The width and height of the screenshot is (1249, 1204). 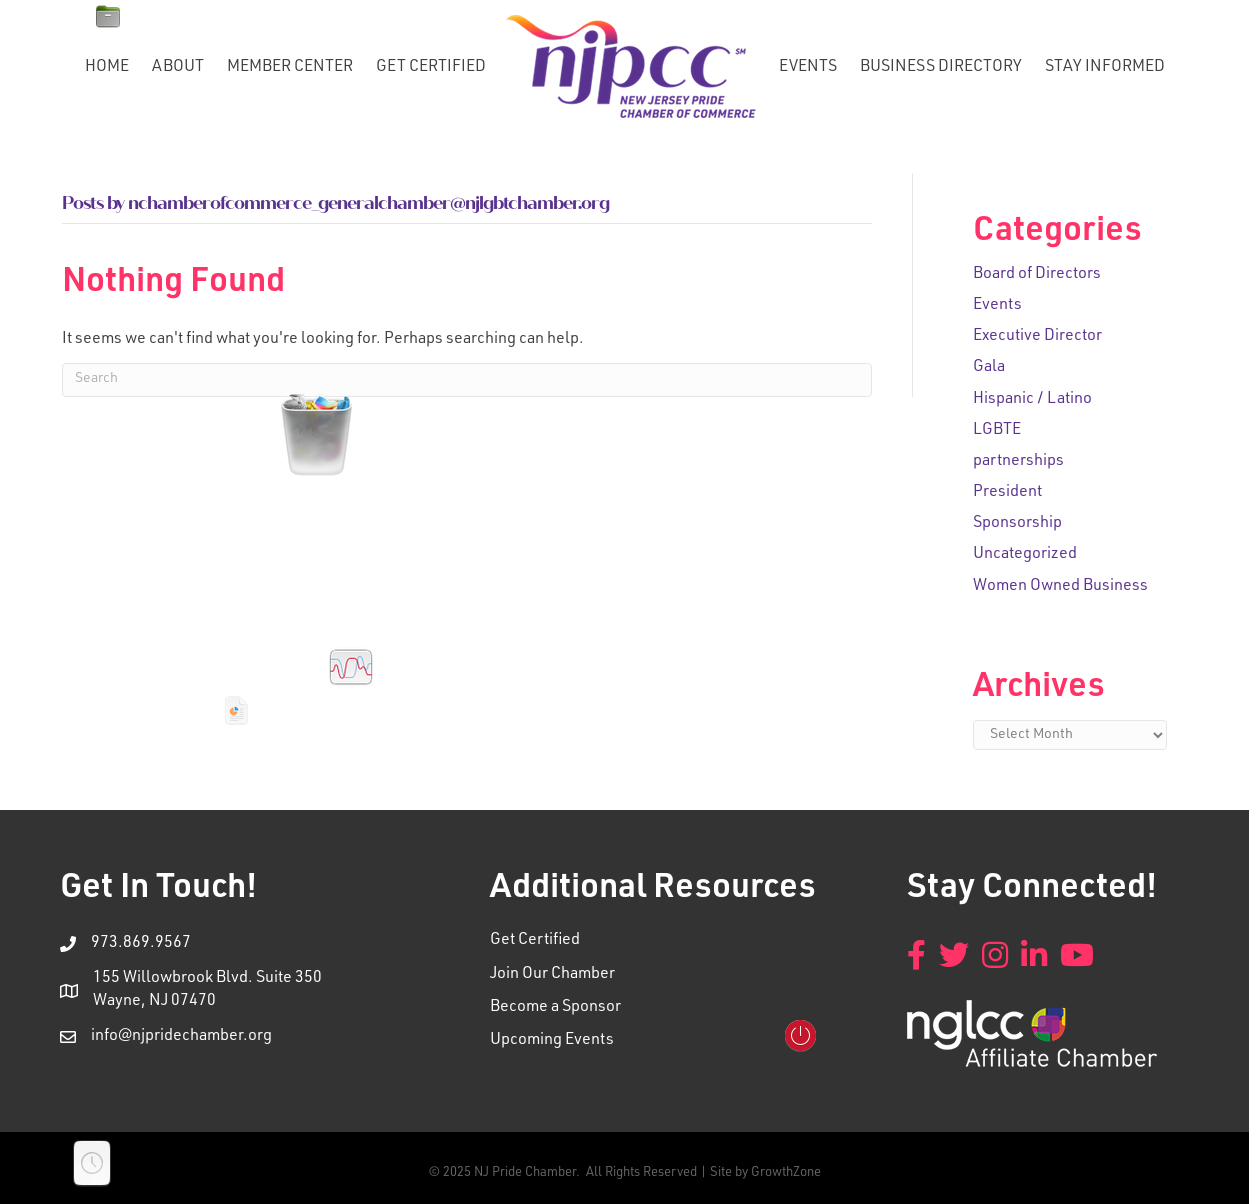 I want to click on image is currently loading, so click(x=92, y=1163).